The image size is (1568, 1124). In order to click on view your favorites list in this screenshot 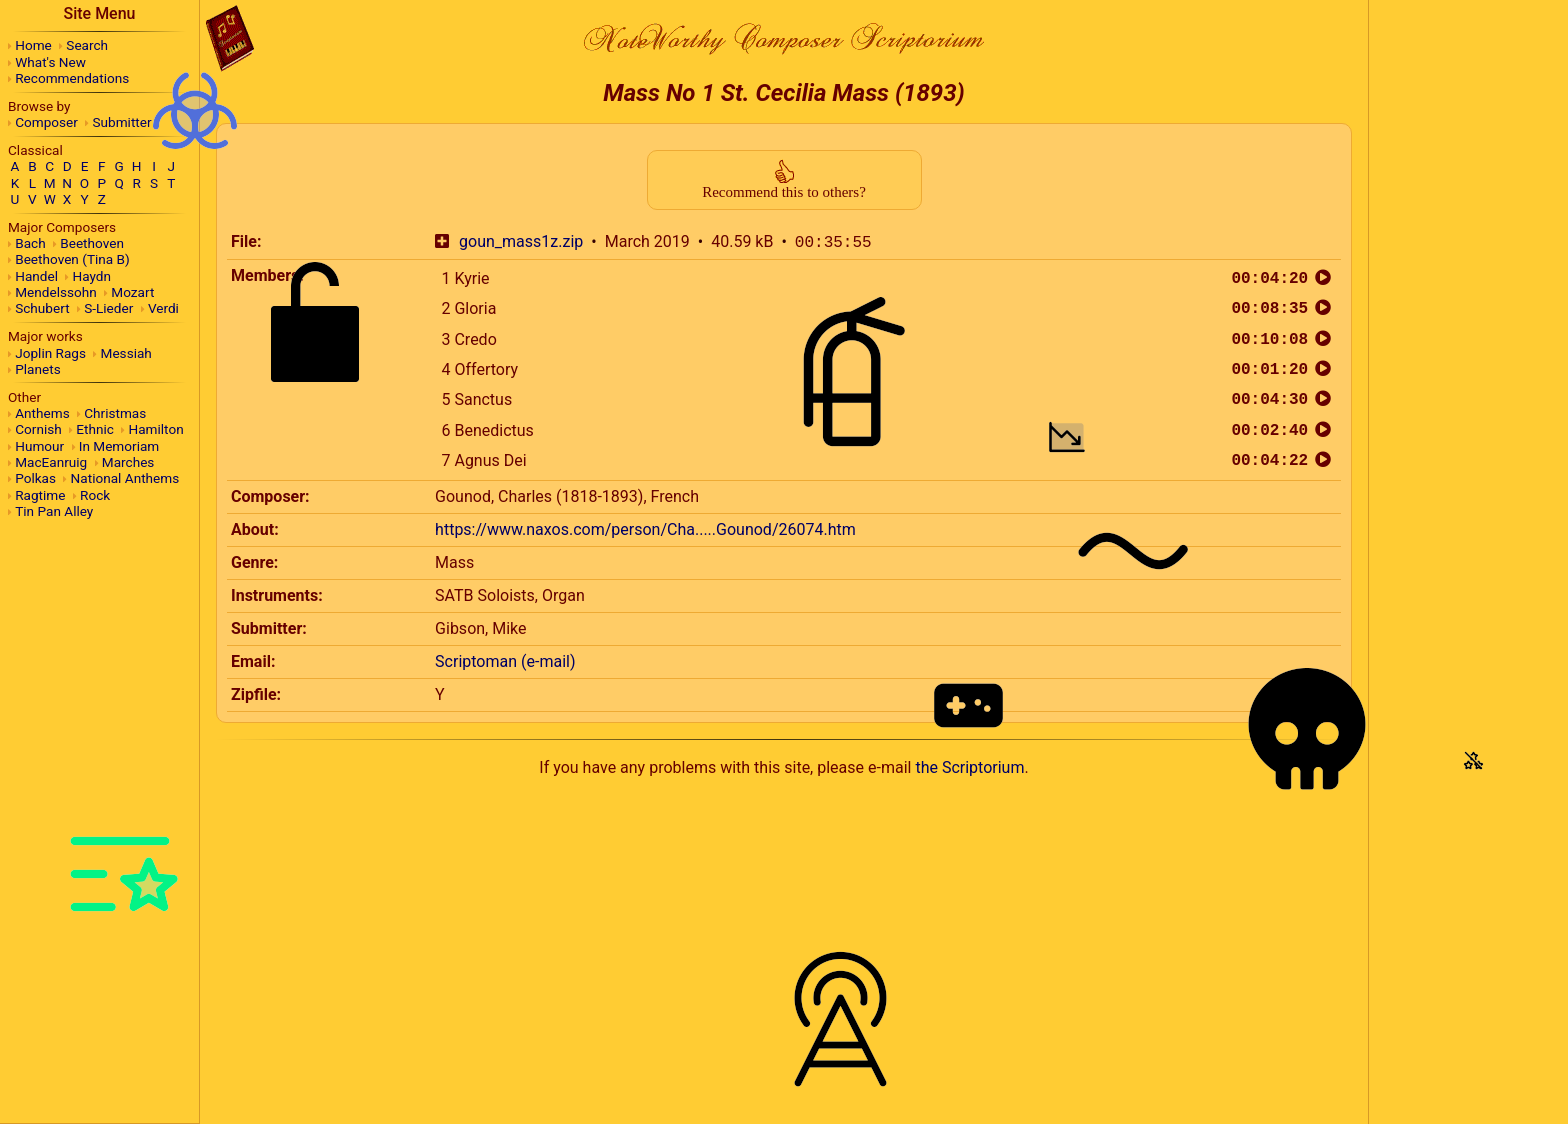, I will do `click(120, 874)`.